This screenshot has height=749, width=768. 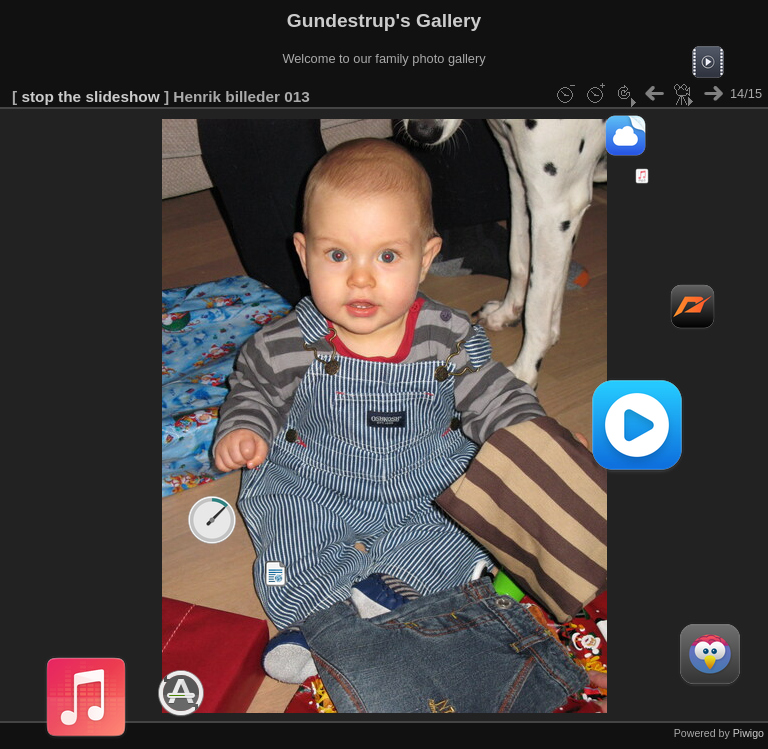 I want to click on open amberol music player, so click(x=637, y=425).